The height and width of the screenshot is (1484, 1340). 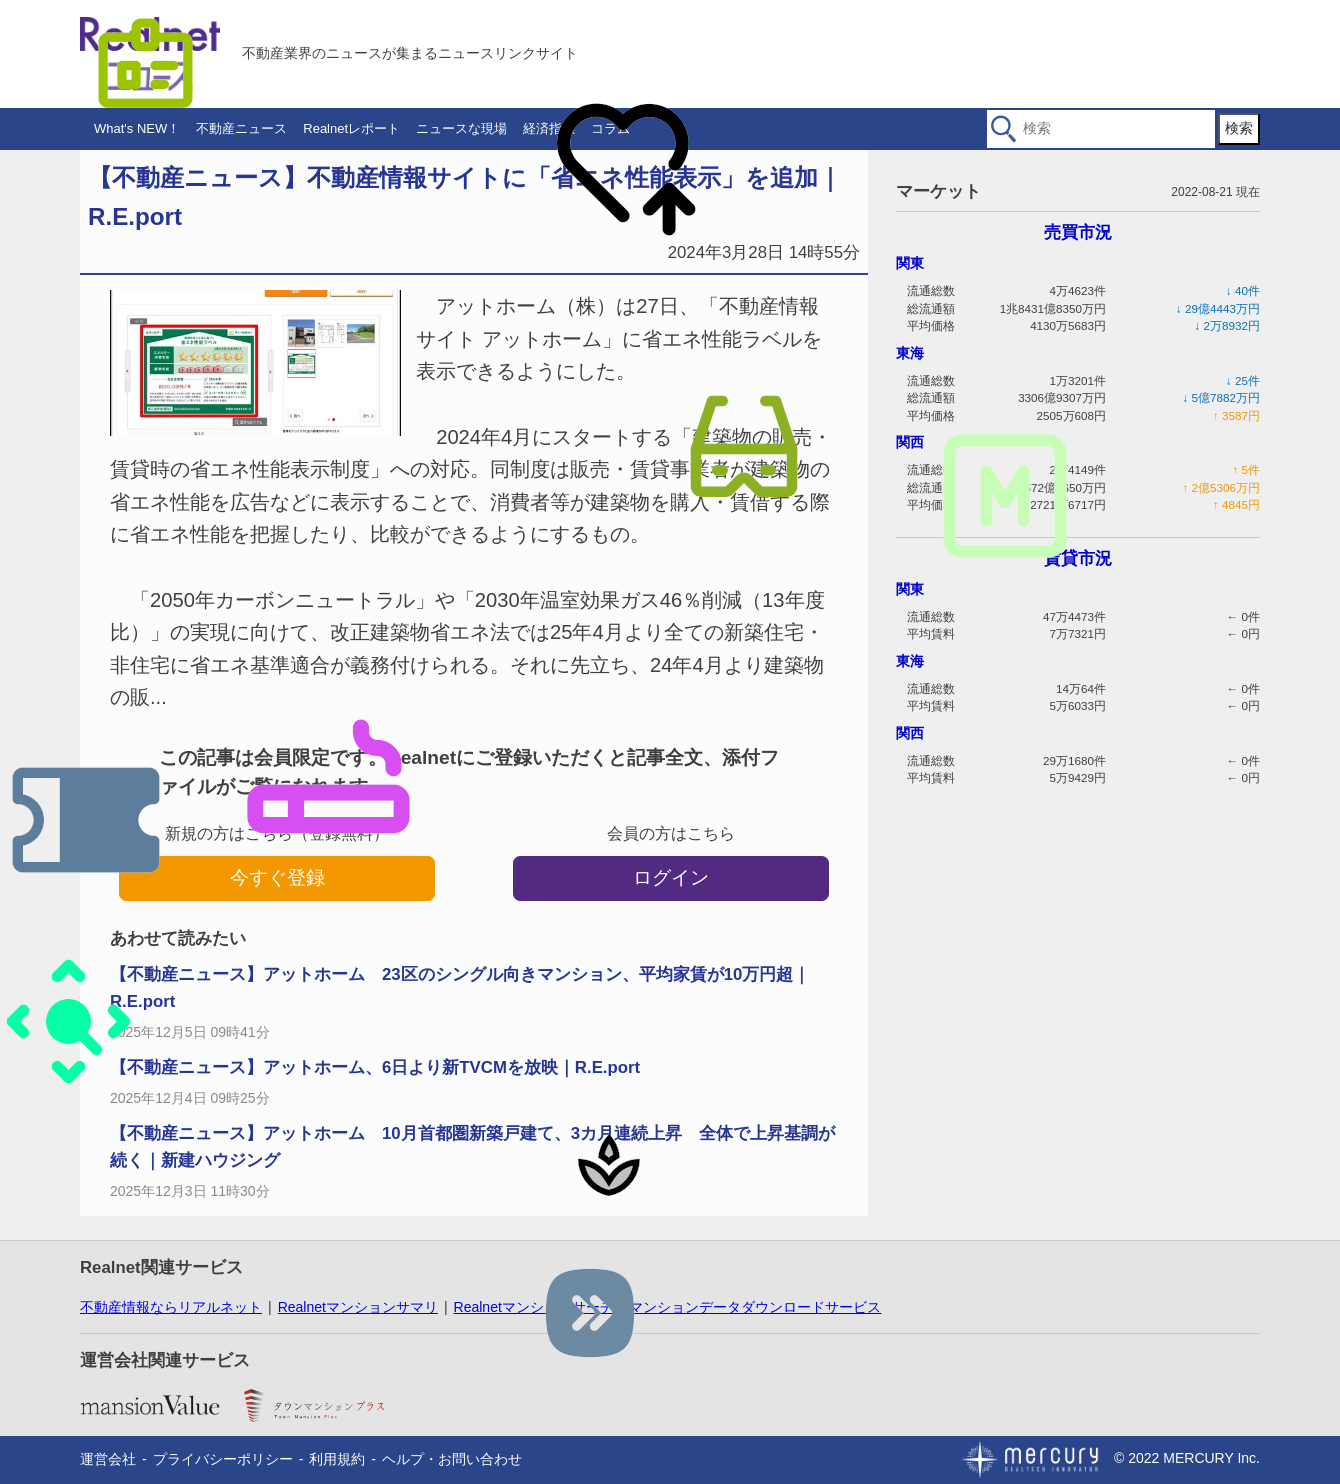 I want to click on view your profile or identification, so click(x=145, y=65).